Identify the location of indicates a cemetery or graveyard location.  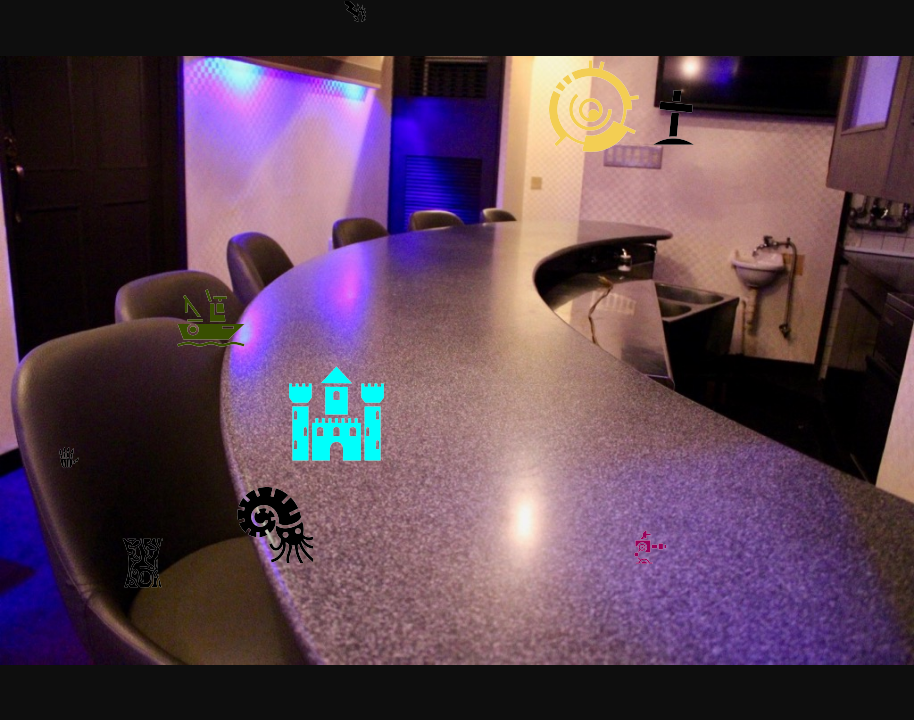
(673, 117).